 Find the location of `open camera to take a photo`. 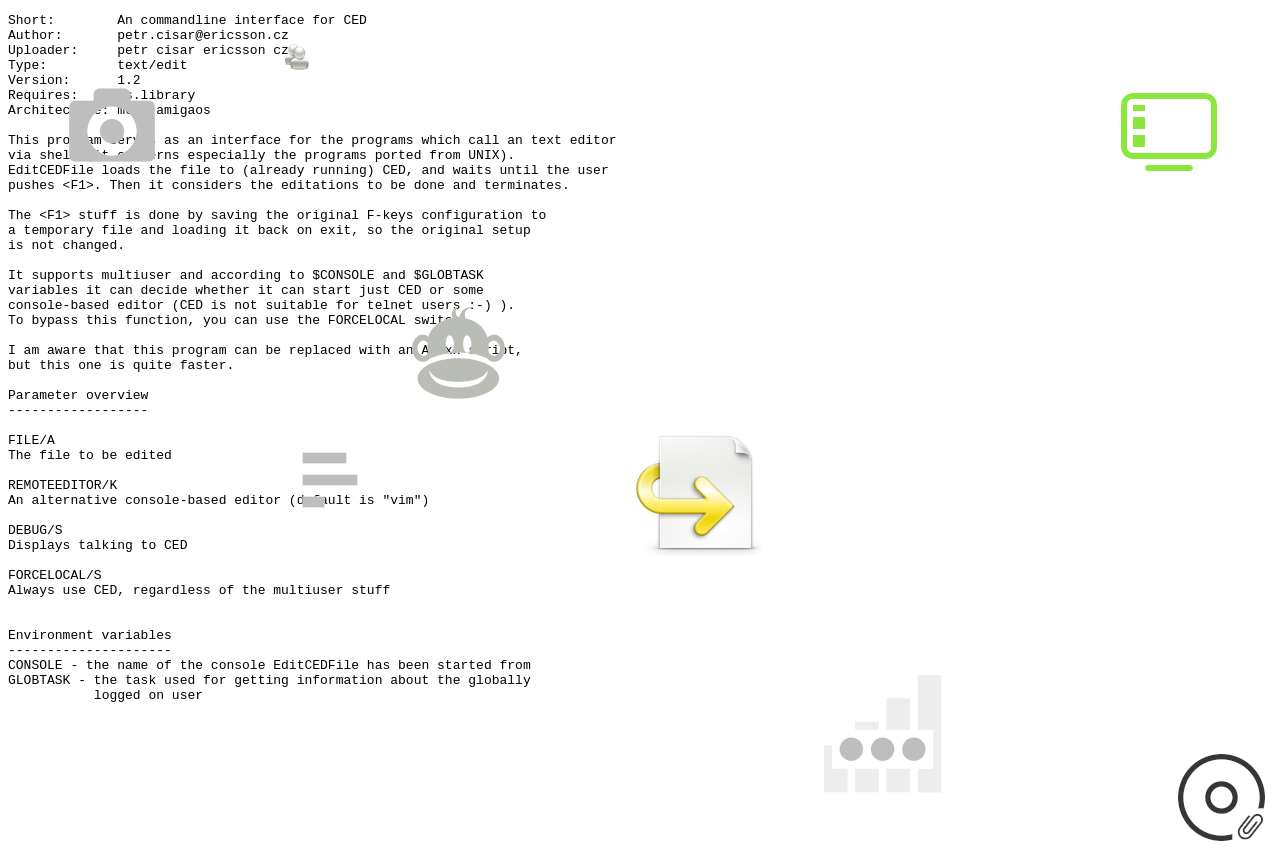

open camera to take a photo is located at coordinates (112, 125).